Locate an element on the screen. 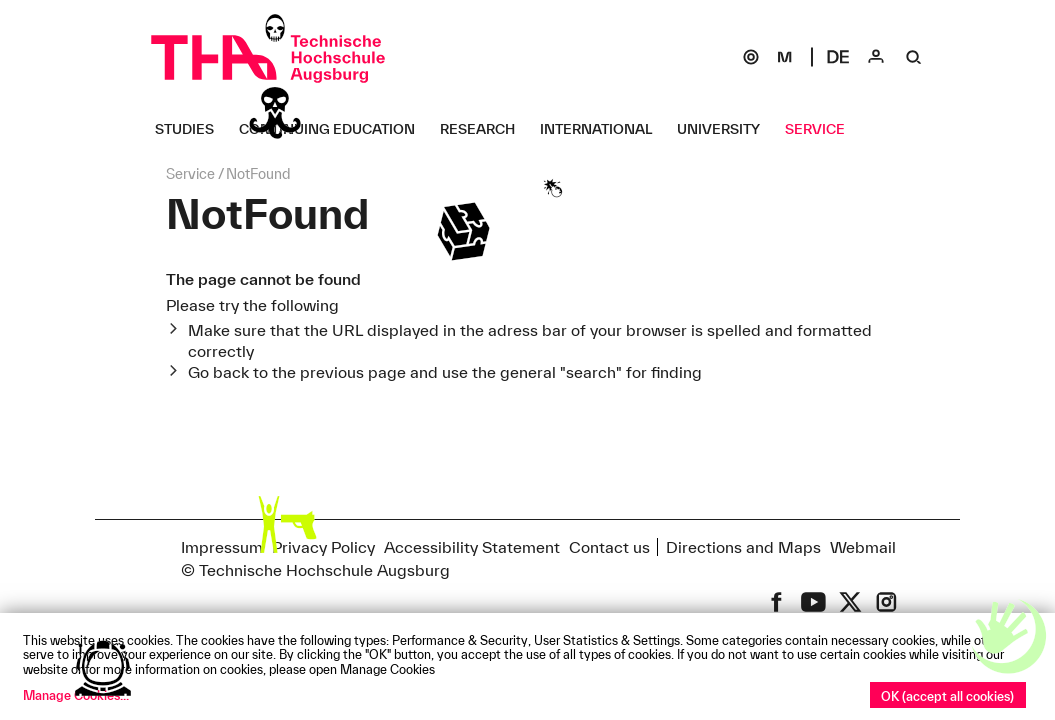 This screenshot has width=1055, height=720. slap or hit action in a game is located at coordinates (1008, 635).